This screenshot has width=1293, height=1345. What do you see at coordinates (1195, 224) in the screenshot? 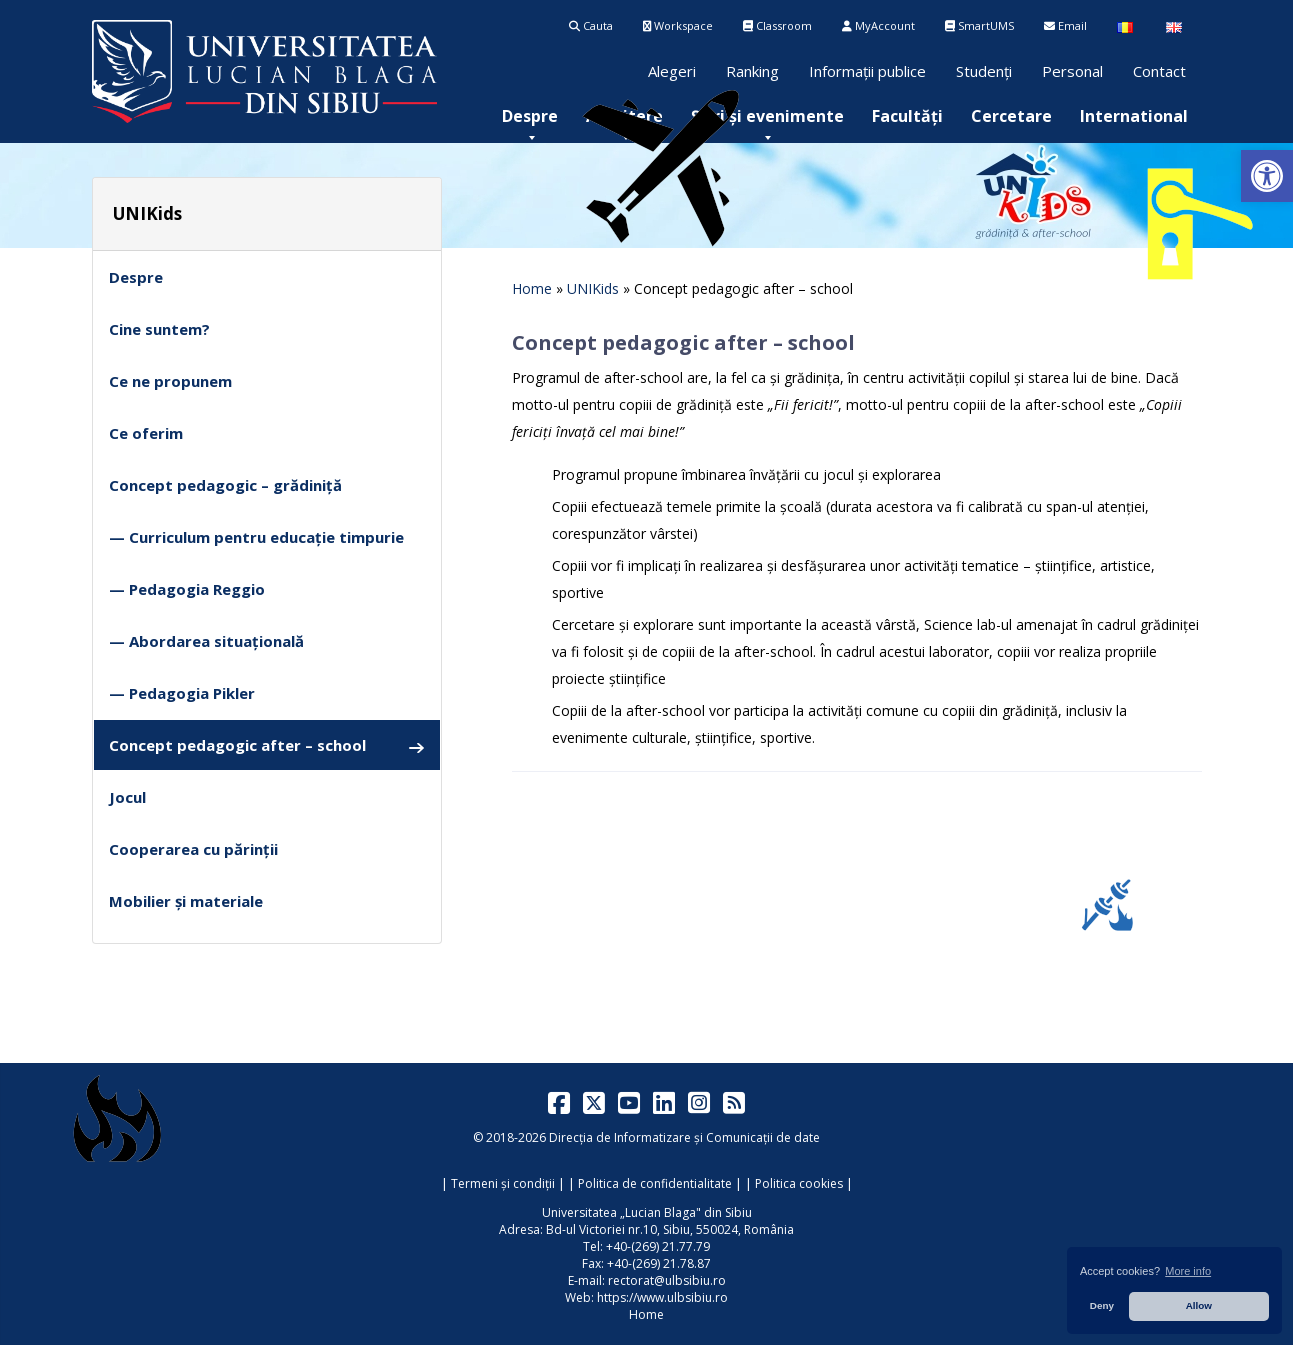
I see `access security or lock settings` at bounding box center [1195, 224].